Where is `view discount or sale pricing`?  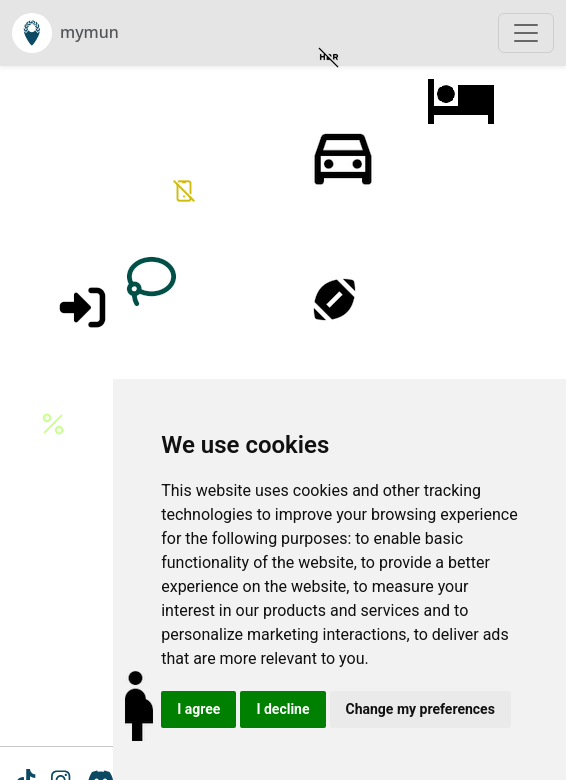
view discount or sale pricing is located at coordinates (53, 424).